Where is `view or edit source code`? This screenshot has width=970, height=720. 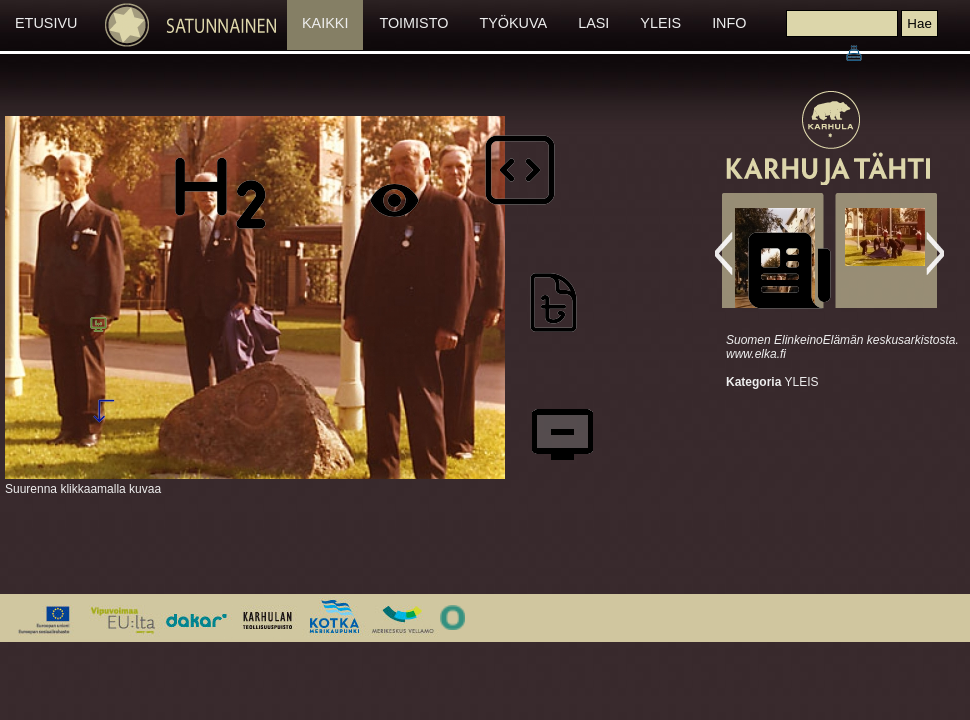 view or edit source code is located at coordinates (520, 170).